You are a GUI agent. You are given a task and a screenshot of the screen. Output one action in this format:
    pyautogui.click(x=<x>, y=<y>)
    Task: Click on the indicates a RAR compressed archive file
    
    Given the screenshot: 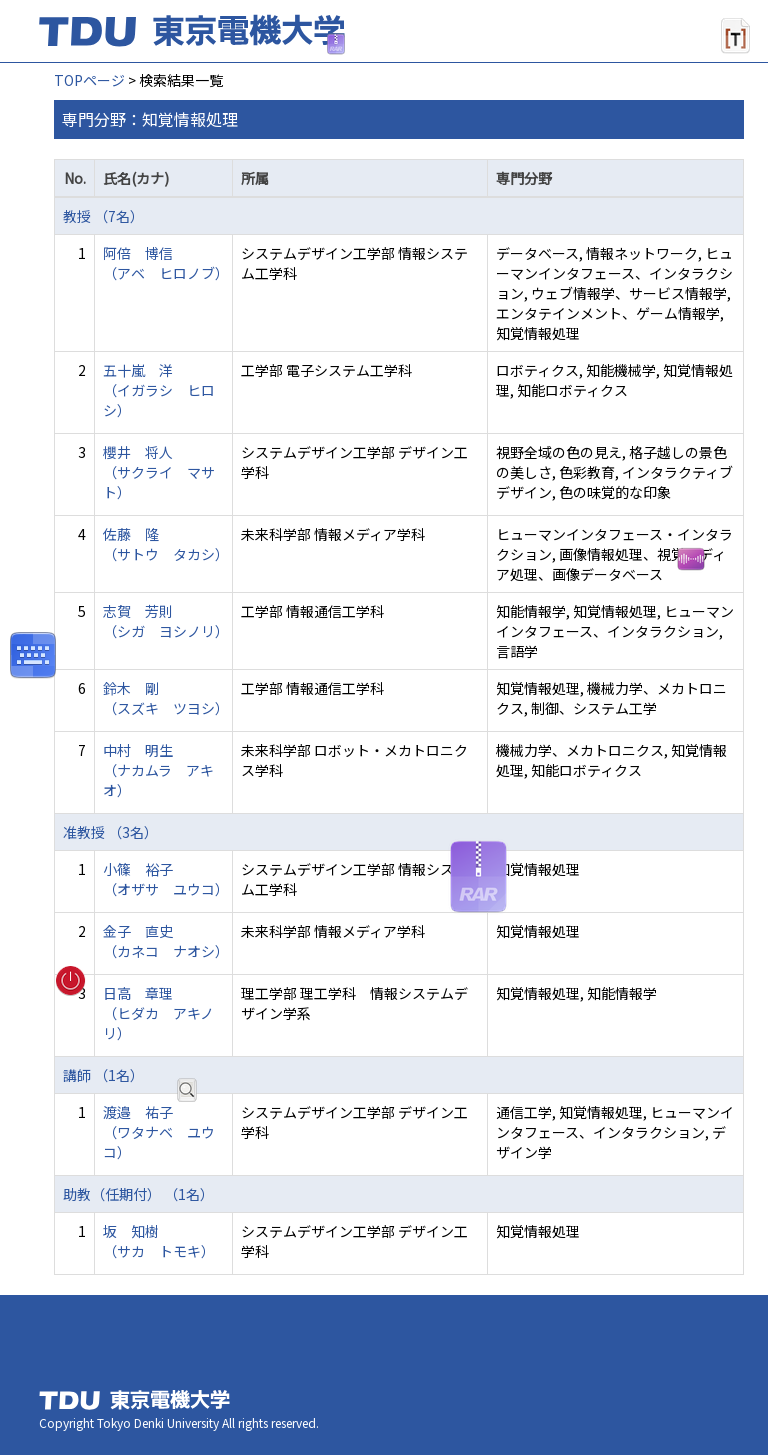 What is the action you would take?
    pyautogui.click(x=336, y=44)
    